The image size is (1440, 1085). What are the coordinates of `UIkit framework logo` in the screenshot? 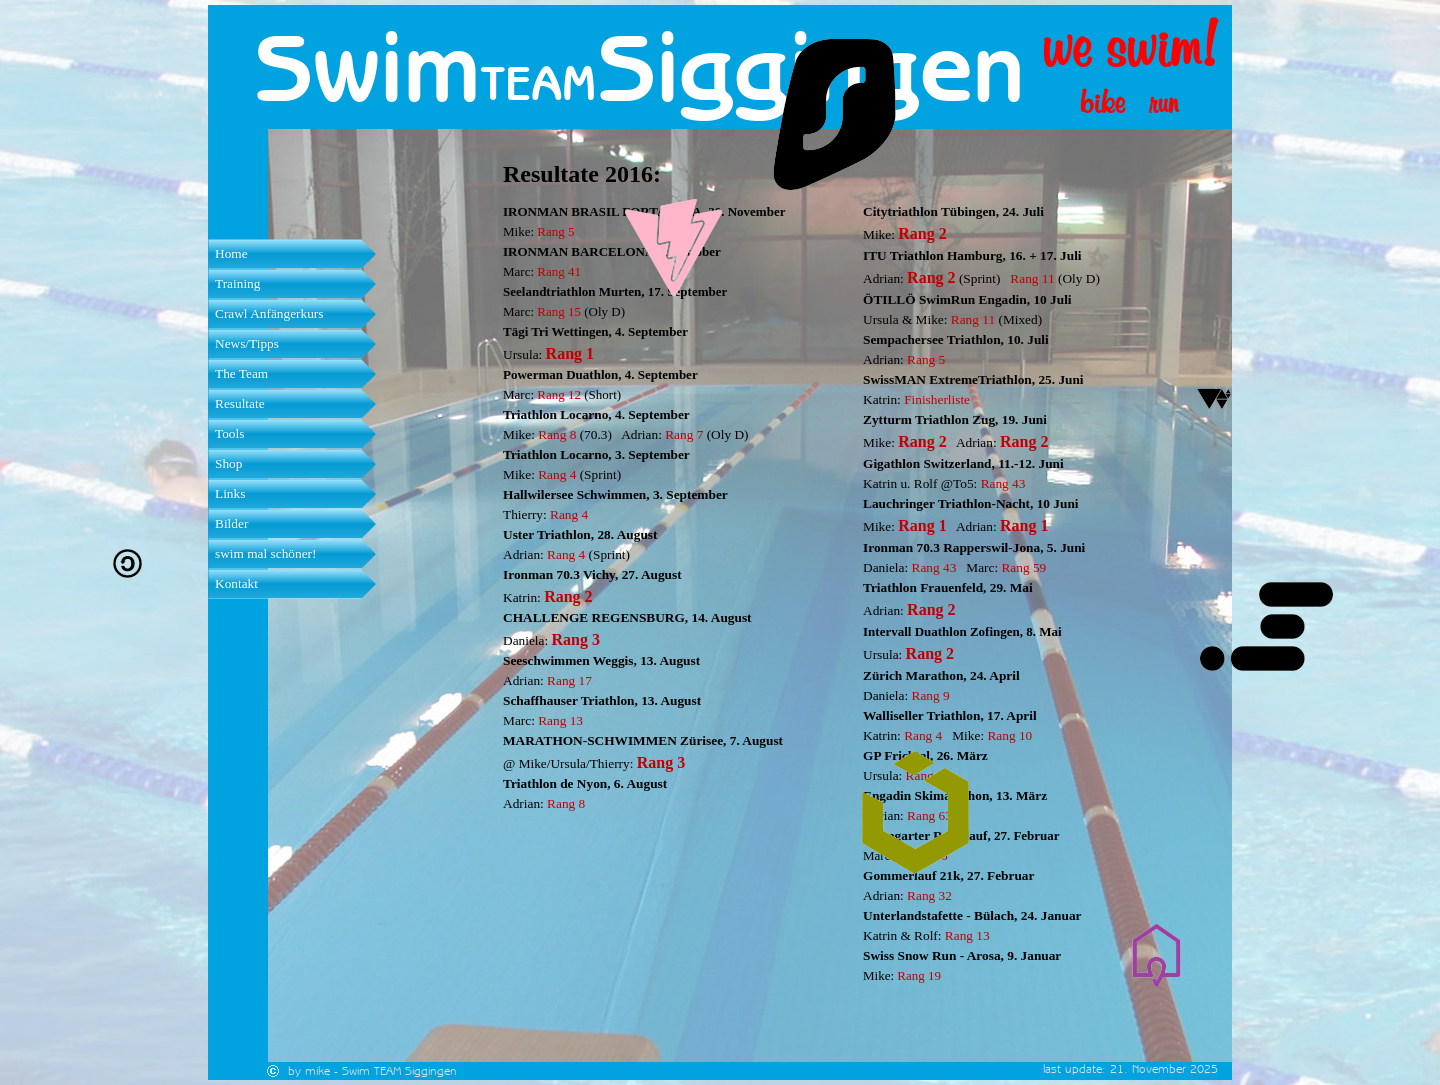 It's located at (915, 812).